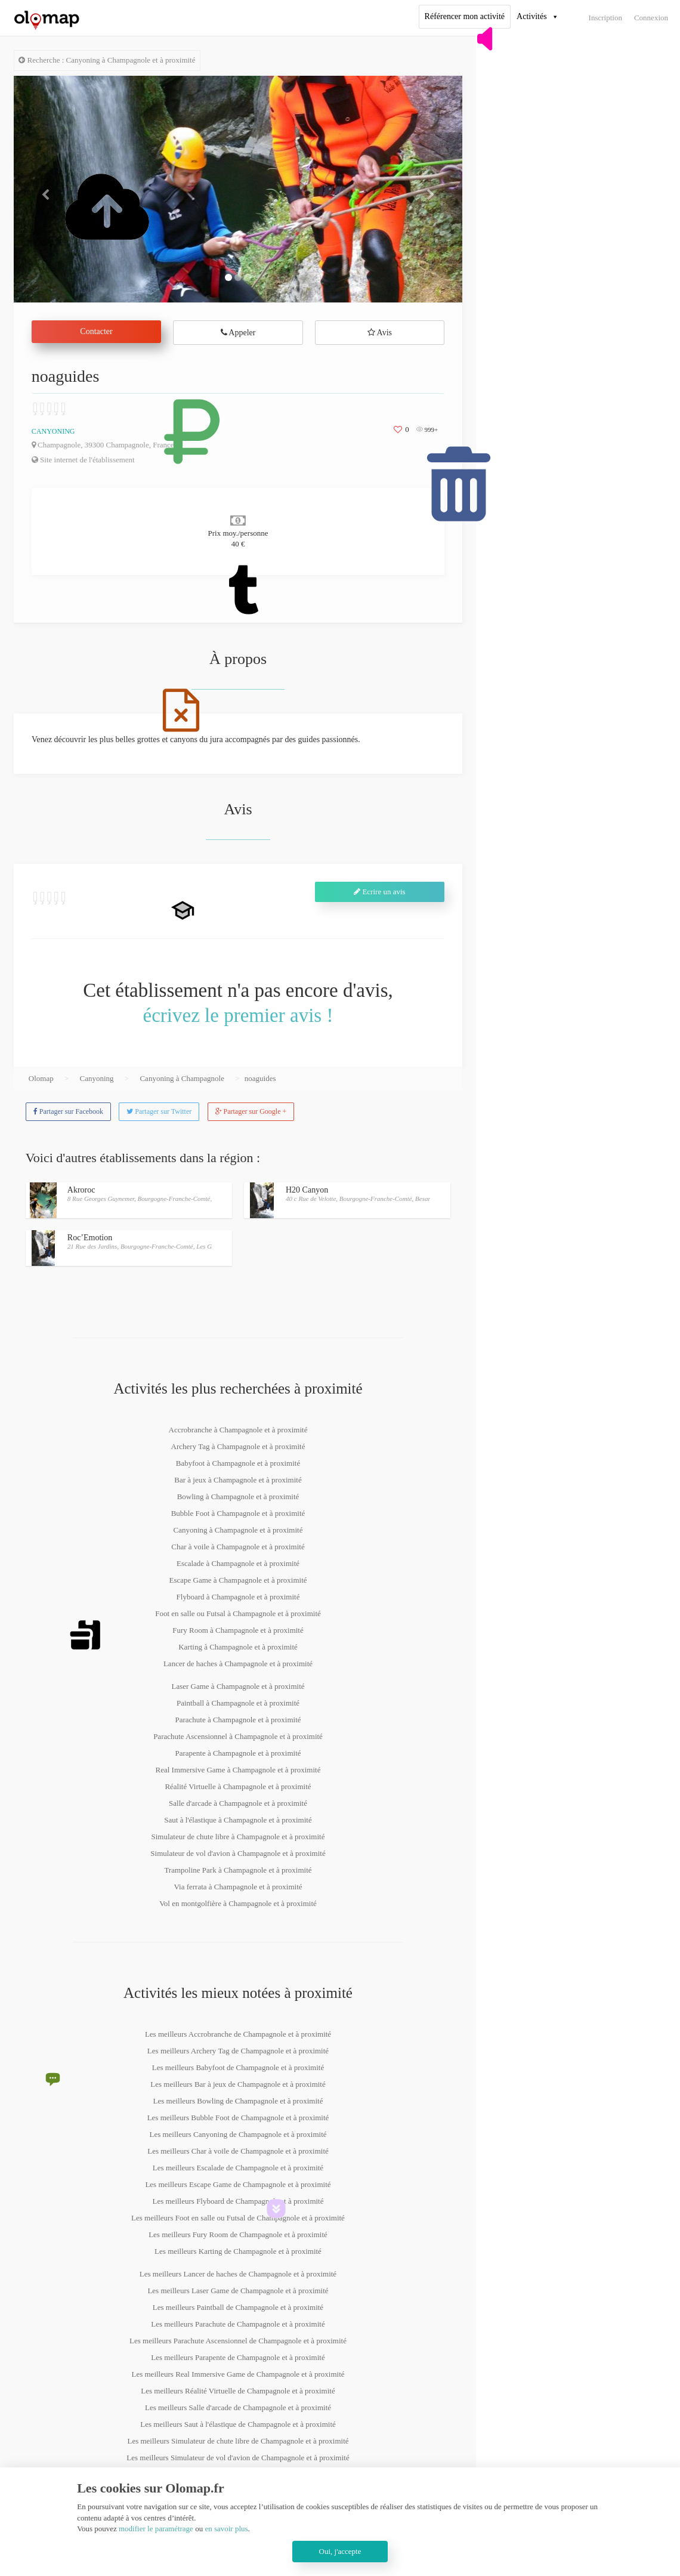 This screenshot has height=2576, width=680. I want to click on upload file to cloud storage, so click(107, 206).